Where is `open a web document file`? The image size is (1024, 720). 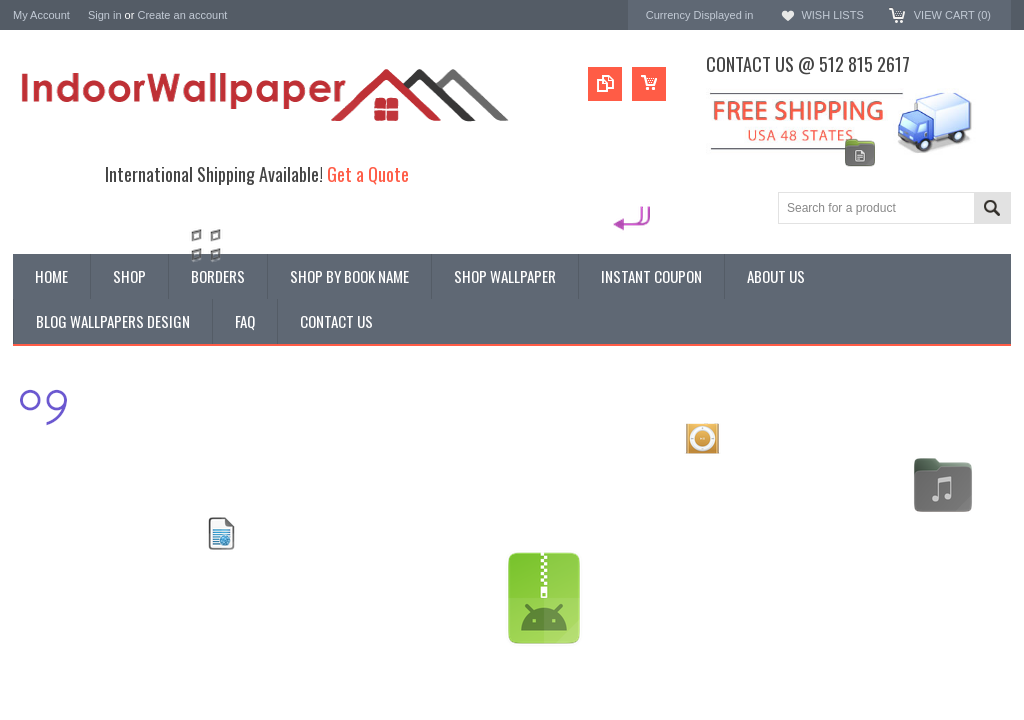
open a web document file is located at coordinates (221, 533).